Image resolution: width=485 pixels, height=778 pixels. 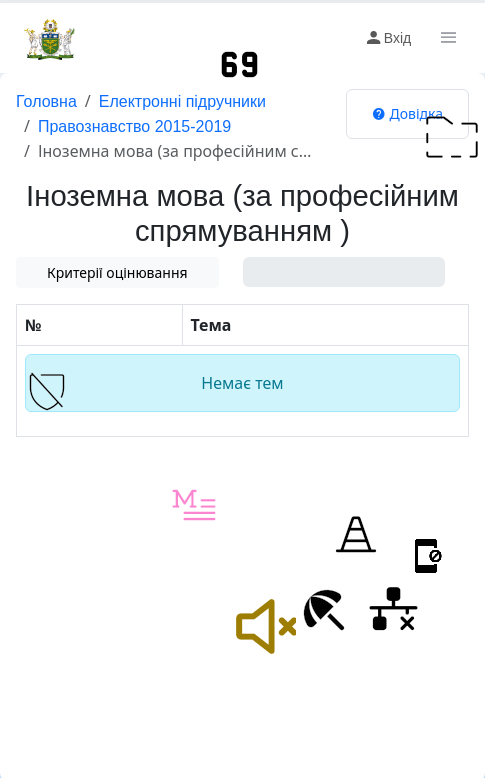 What do you see at coordinates (263, 626) in the screenshot?
I see `mute audio` at bounding box center [263, 626].